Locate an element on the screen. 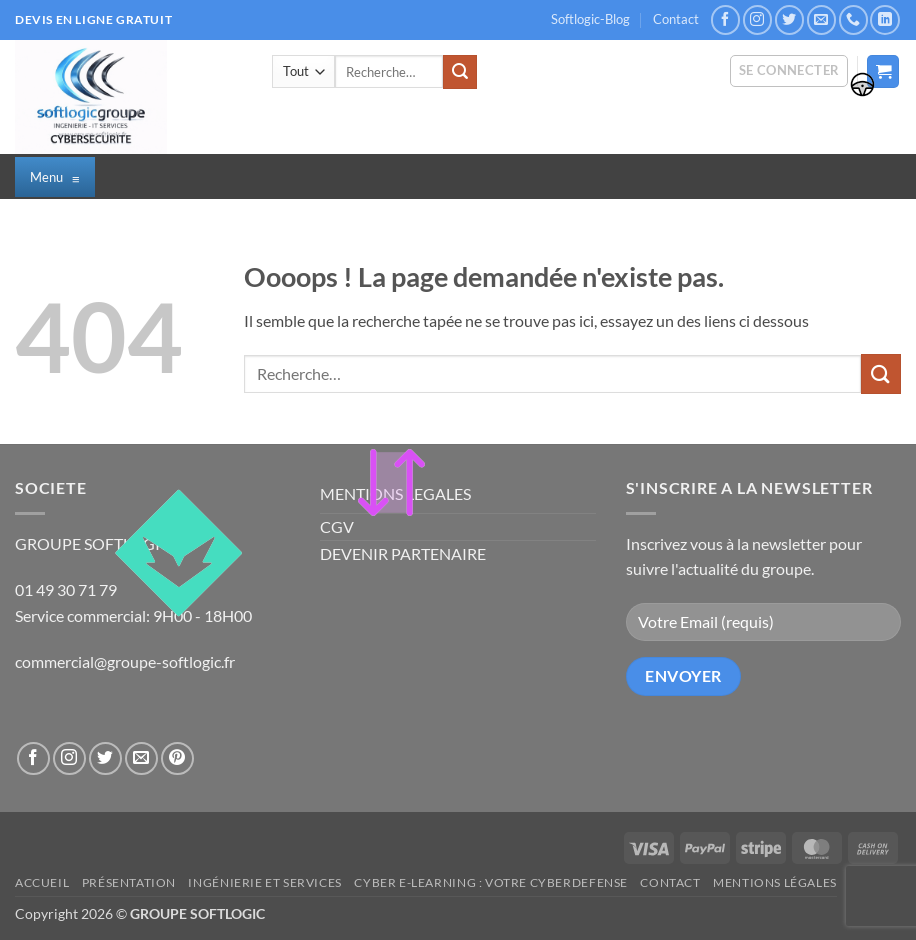  discord hypesquad house of balance badge is located at coordinates (179, 553).